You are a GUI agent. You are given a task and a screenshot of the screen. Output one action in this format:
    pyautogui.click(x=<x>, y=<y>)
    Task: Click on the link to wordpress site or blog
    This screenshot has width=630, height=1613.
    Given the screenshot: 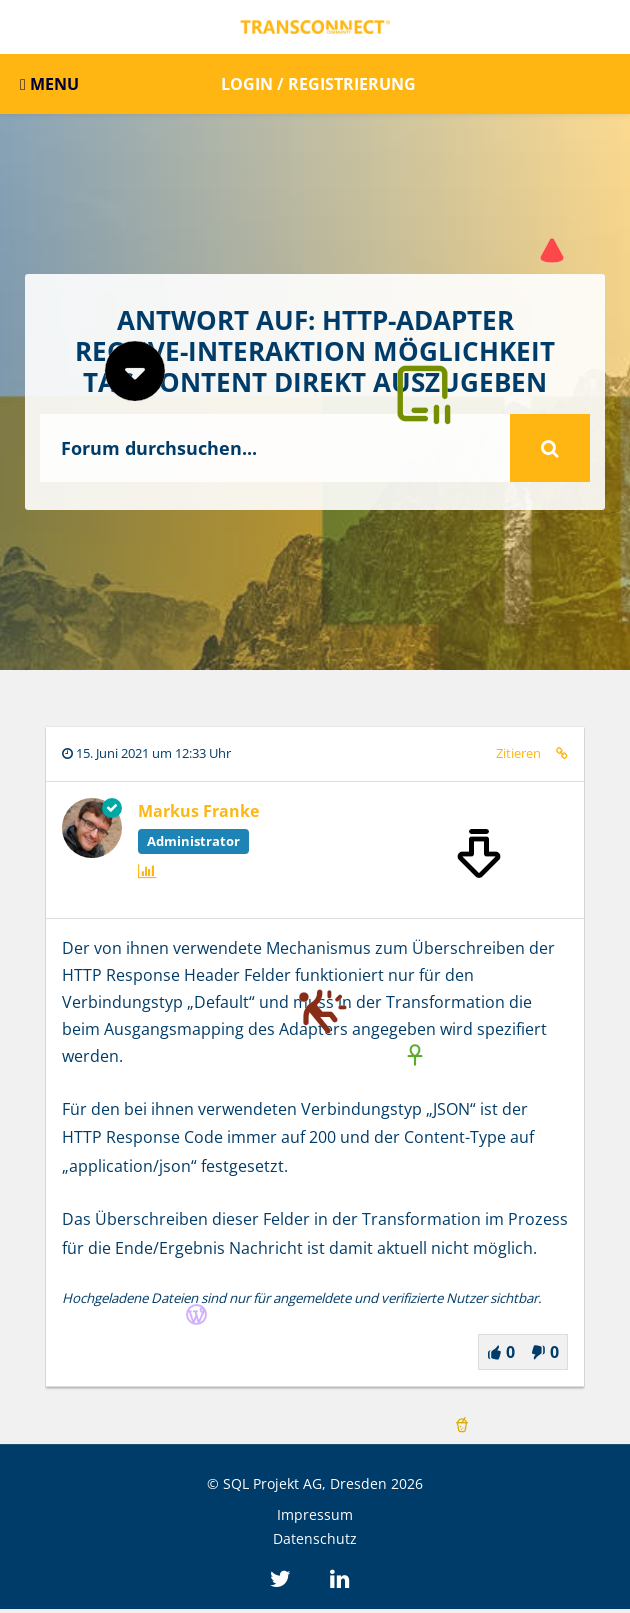 What is the action you would take?
    pyautogui.click(x=196, y=1314)
    